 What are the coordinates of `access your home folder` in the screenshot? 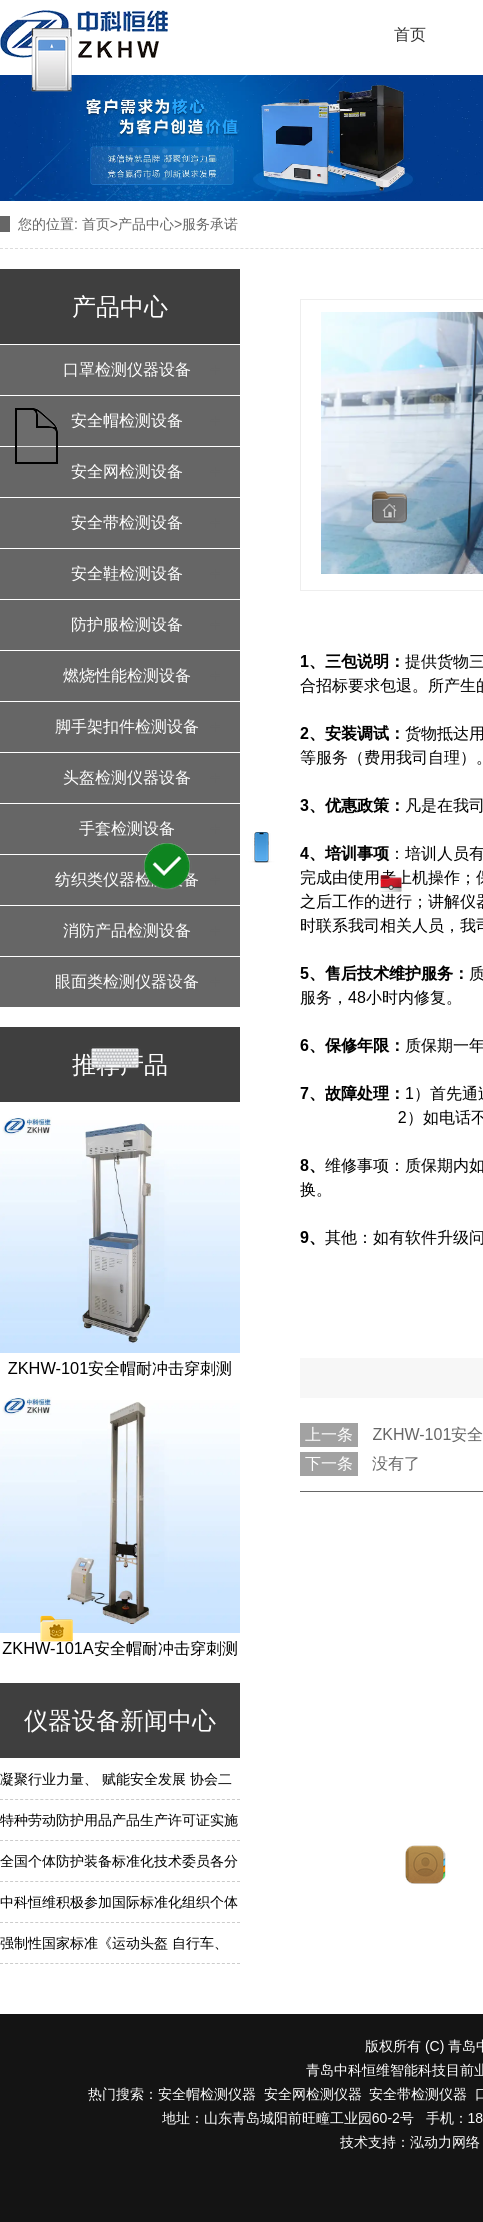 It's located at (389, 506).